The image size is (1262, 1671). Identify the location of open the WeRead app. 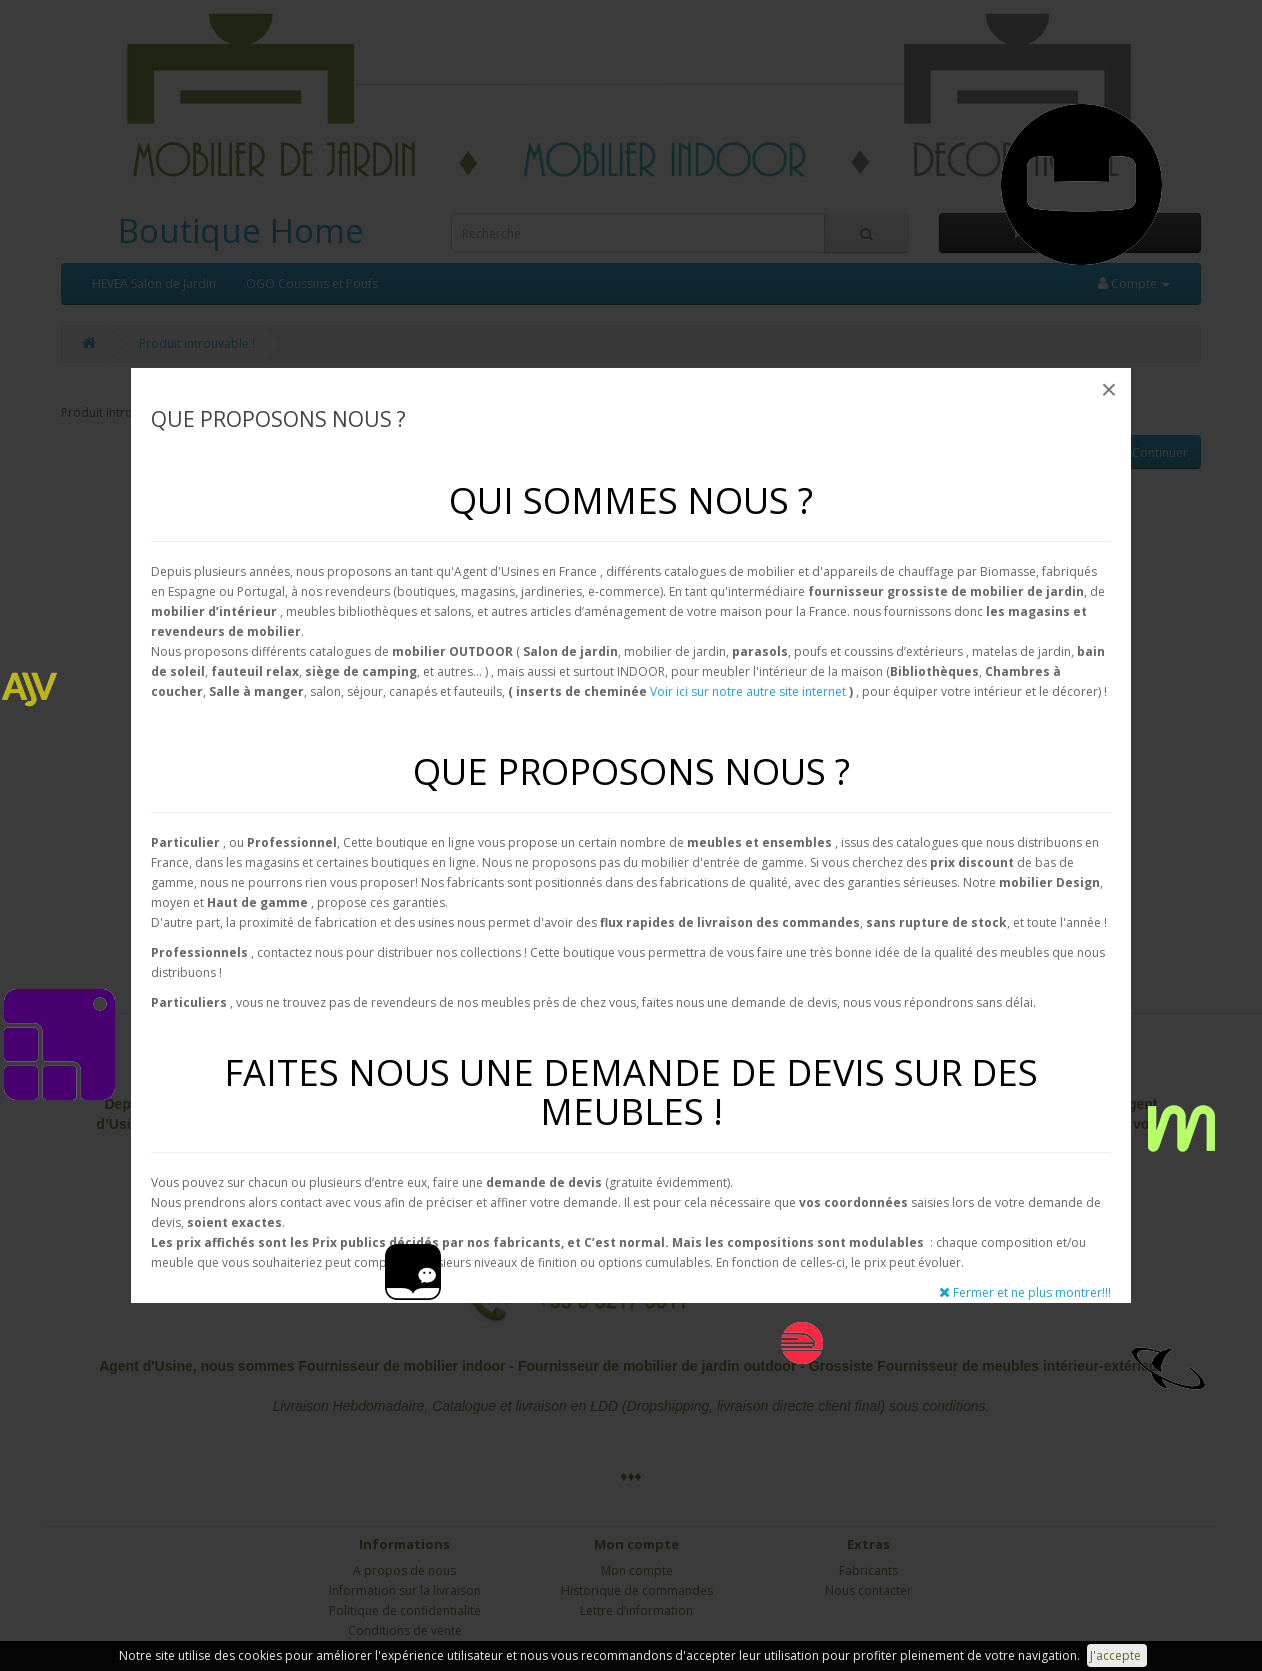
(413, 1272).